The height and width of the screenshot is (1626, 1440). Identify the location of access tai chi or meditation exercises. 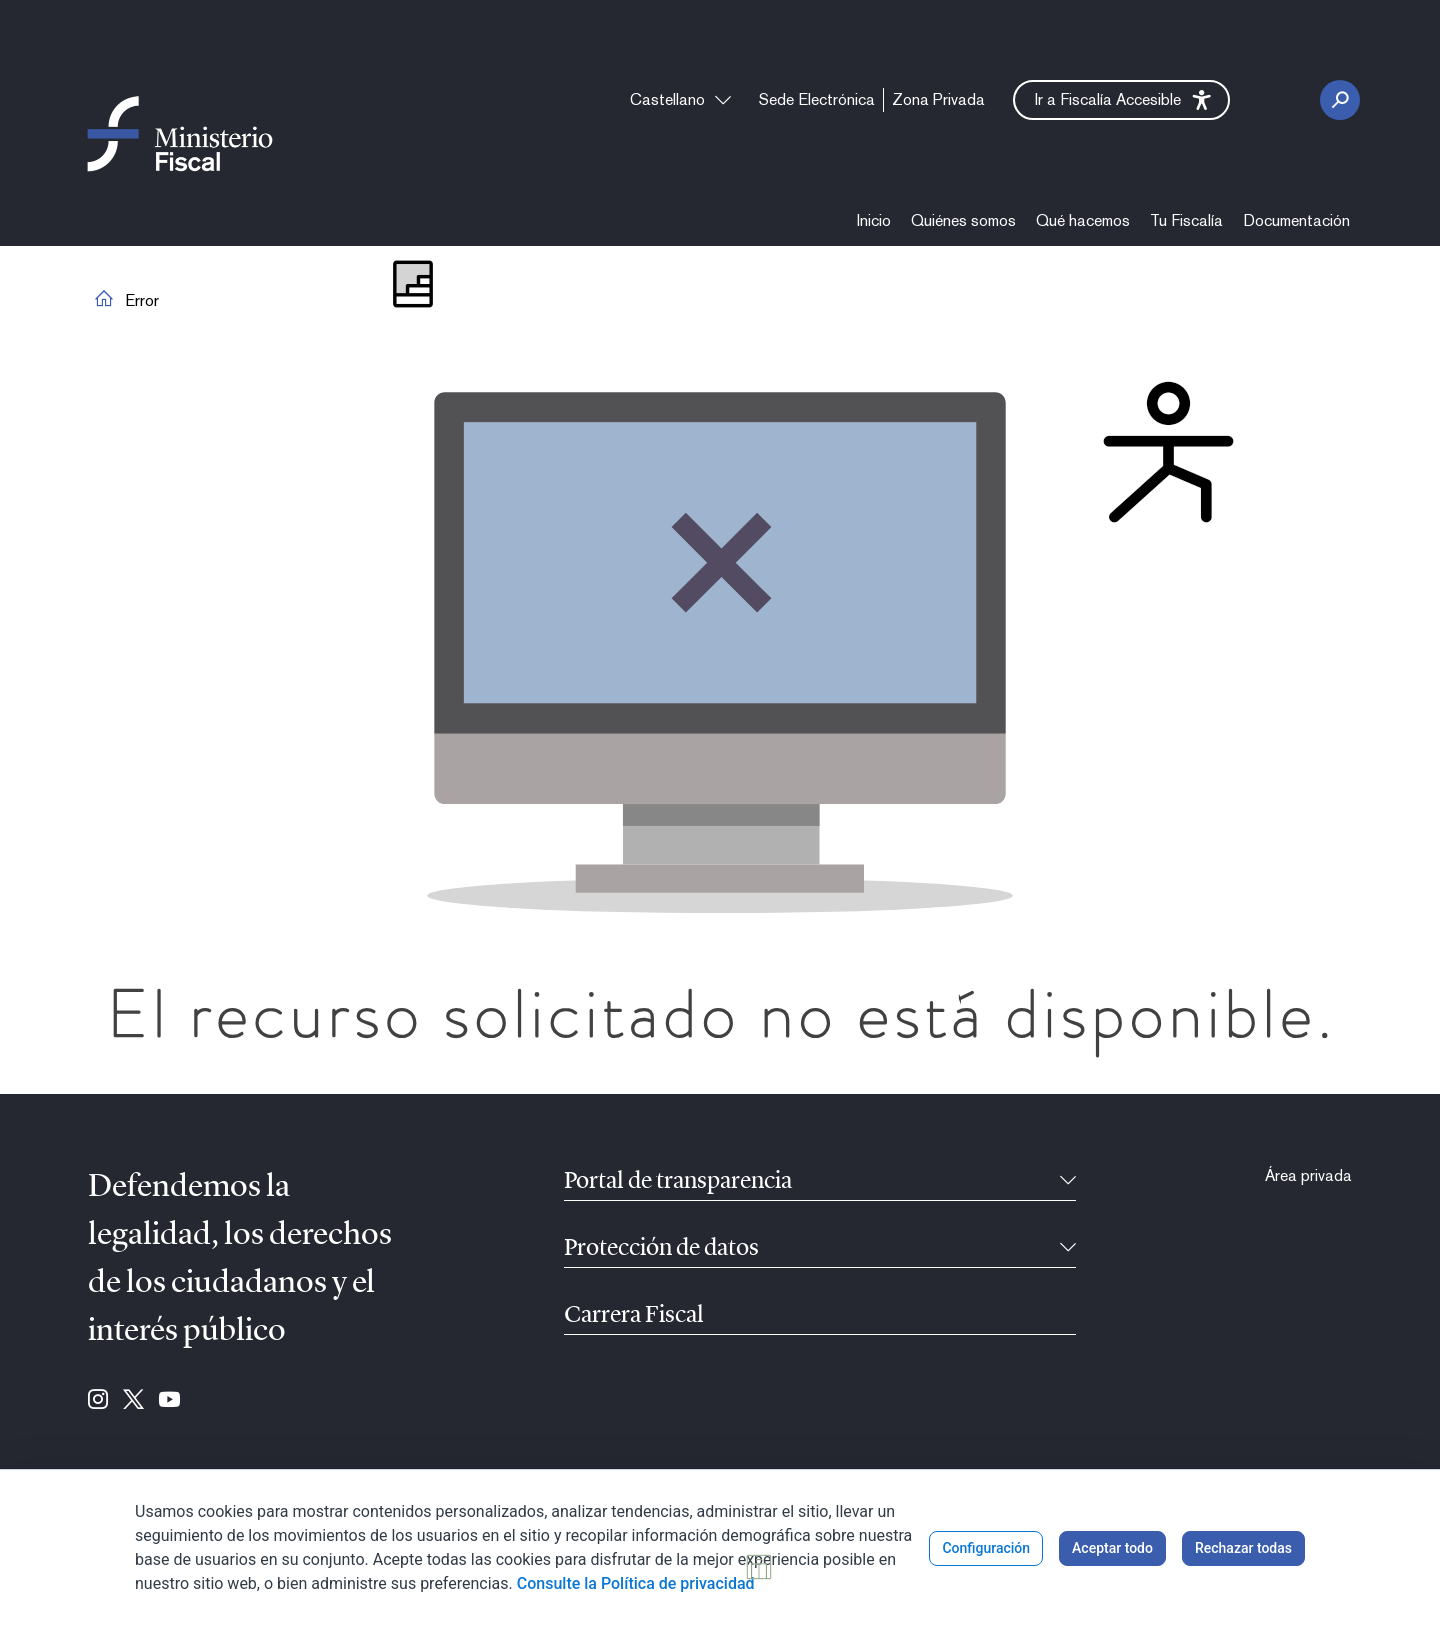
(1168, 457).